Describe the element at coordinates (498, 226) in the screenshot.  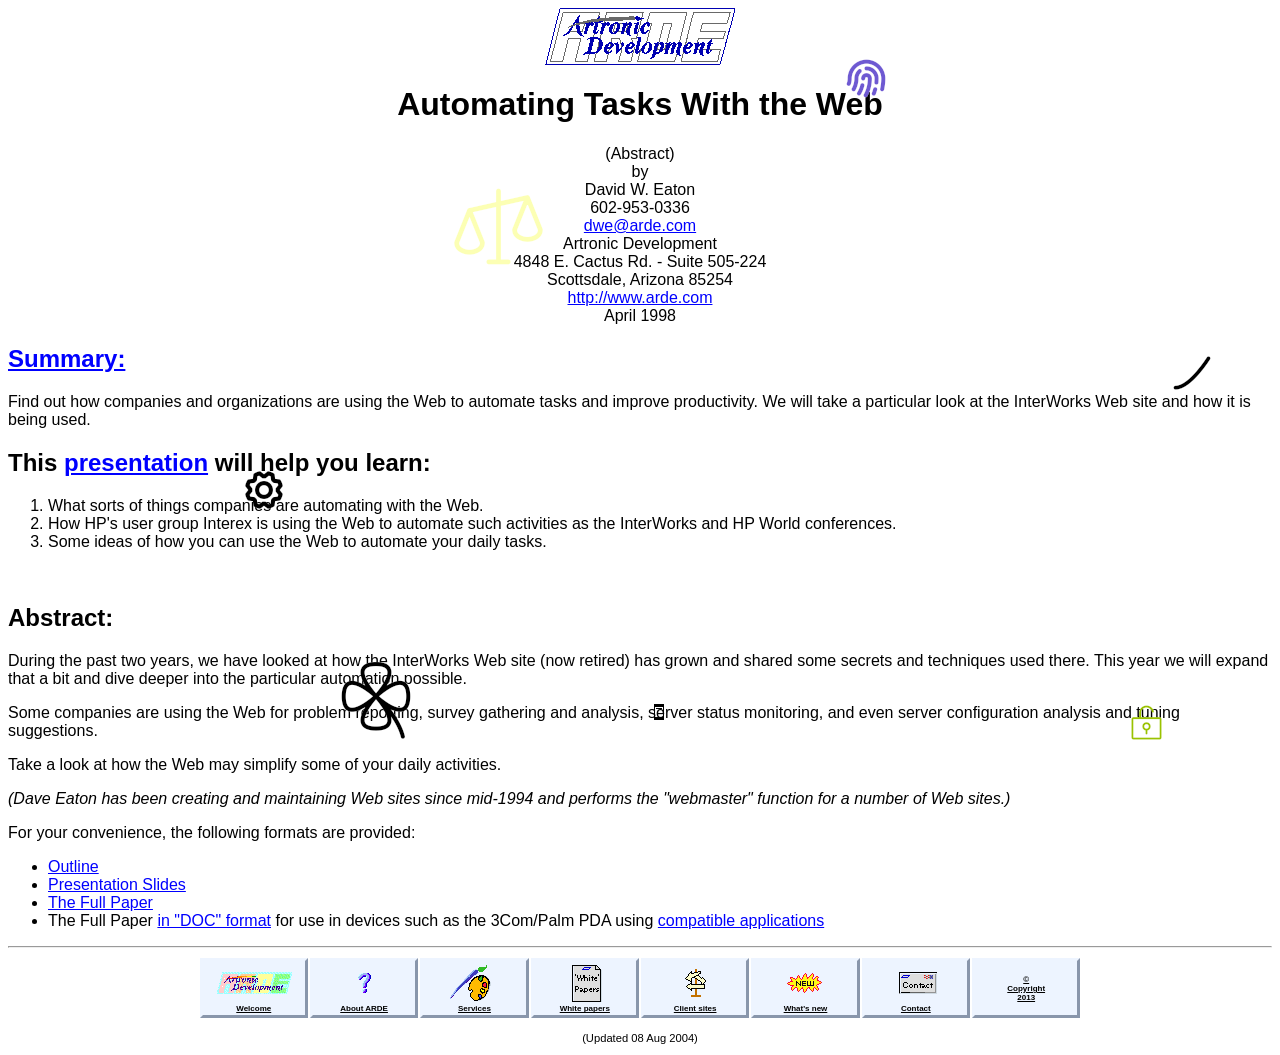
I see `compare items or options` at that location.